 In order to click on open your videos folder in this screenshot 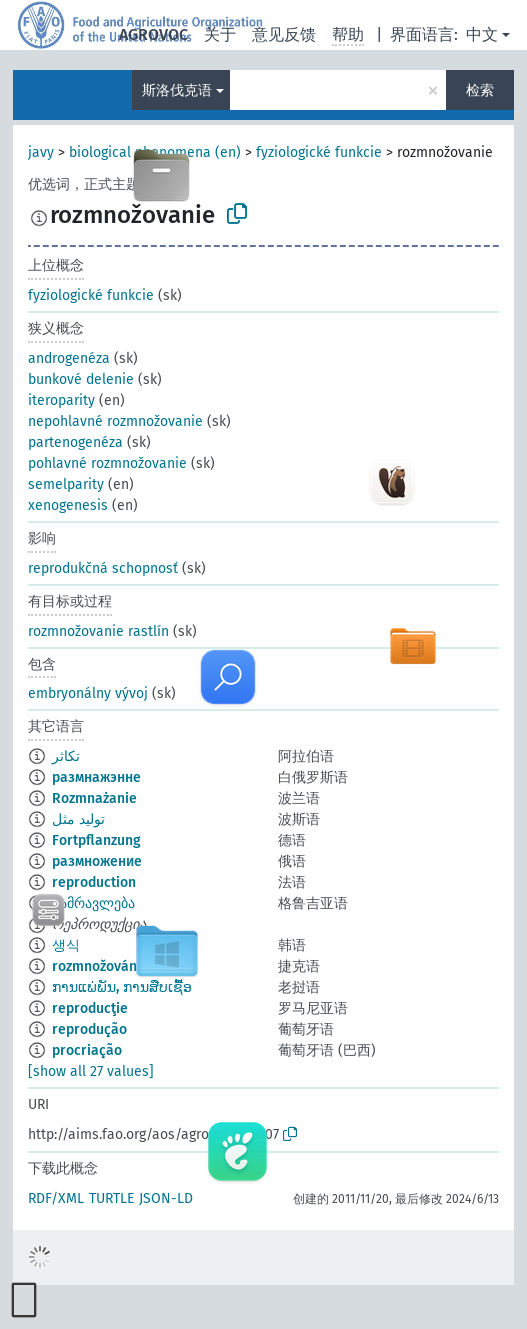, I will do `click(413, 646)`.